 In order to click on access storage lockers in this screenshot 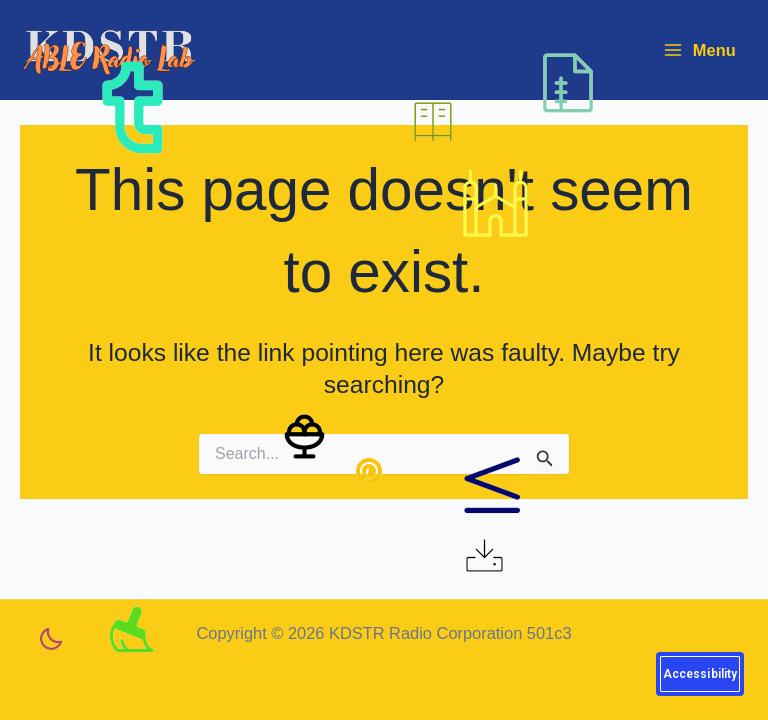, I will do `click(433, 121)`.